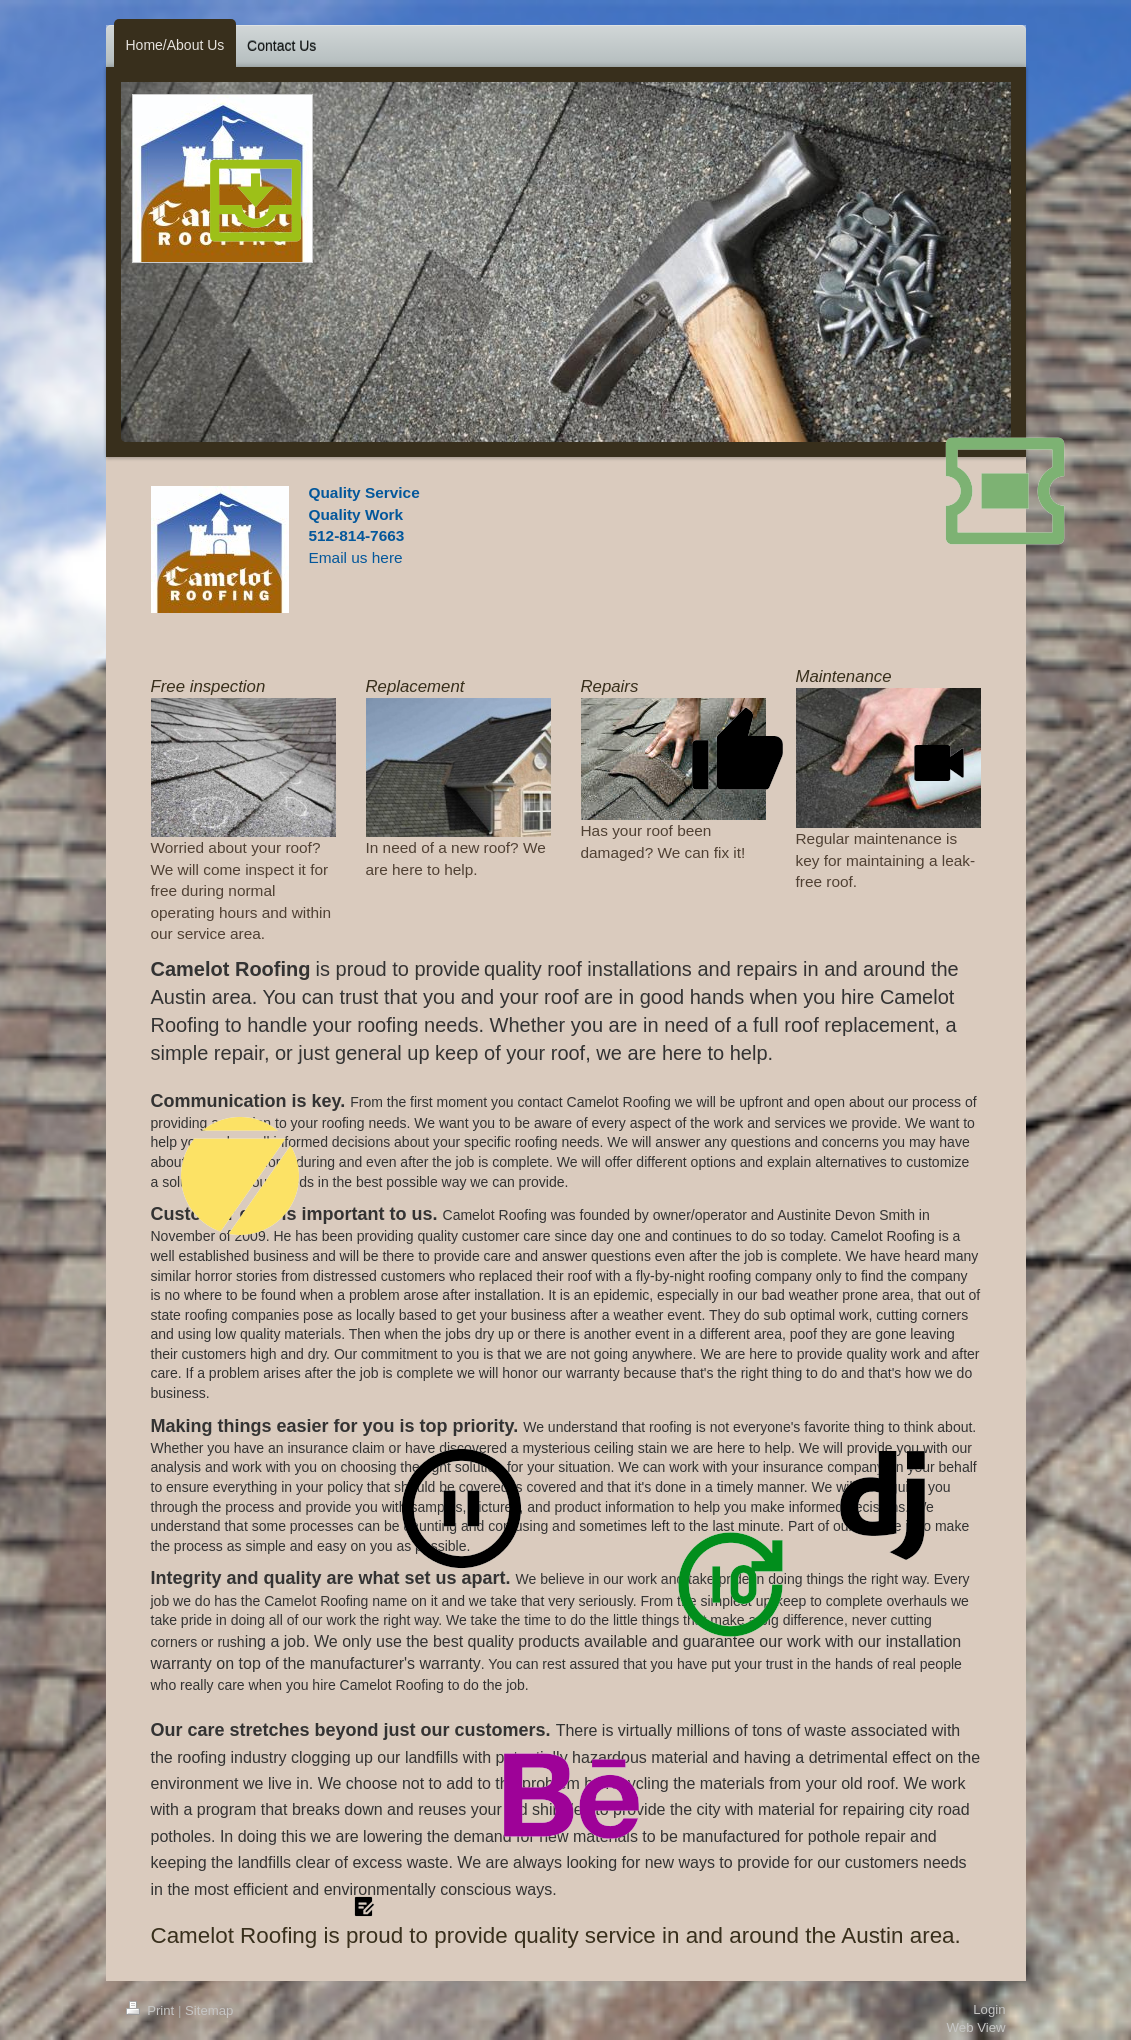  What do you see at coordinates (939, 763) in the screenshot?
I see `start video recording` at bounding box center [939, 763].